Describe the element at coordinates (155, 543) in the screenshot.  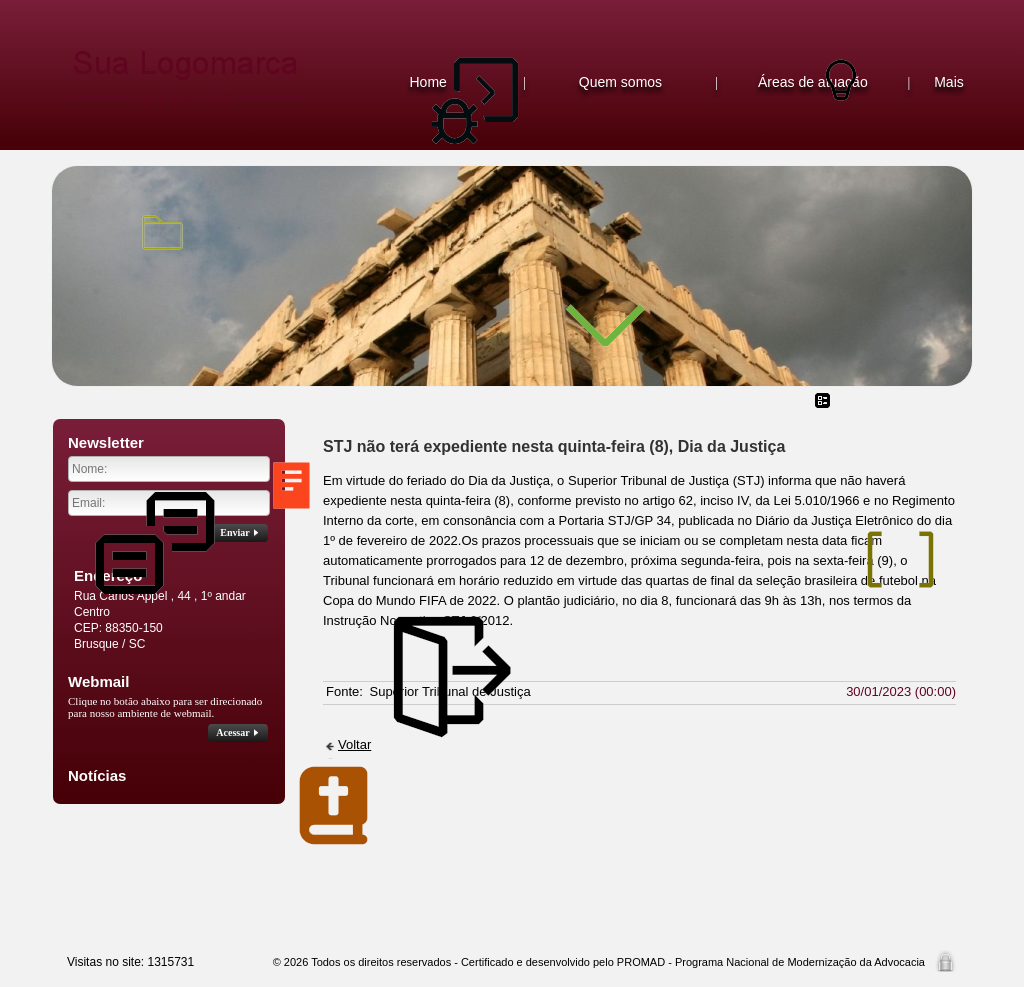
I see `indicates an enumeration type in code` at that location.